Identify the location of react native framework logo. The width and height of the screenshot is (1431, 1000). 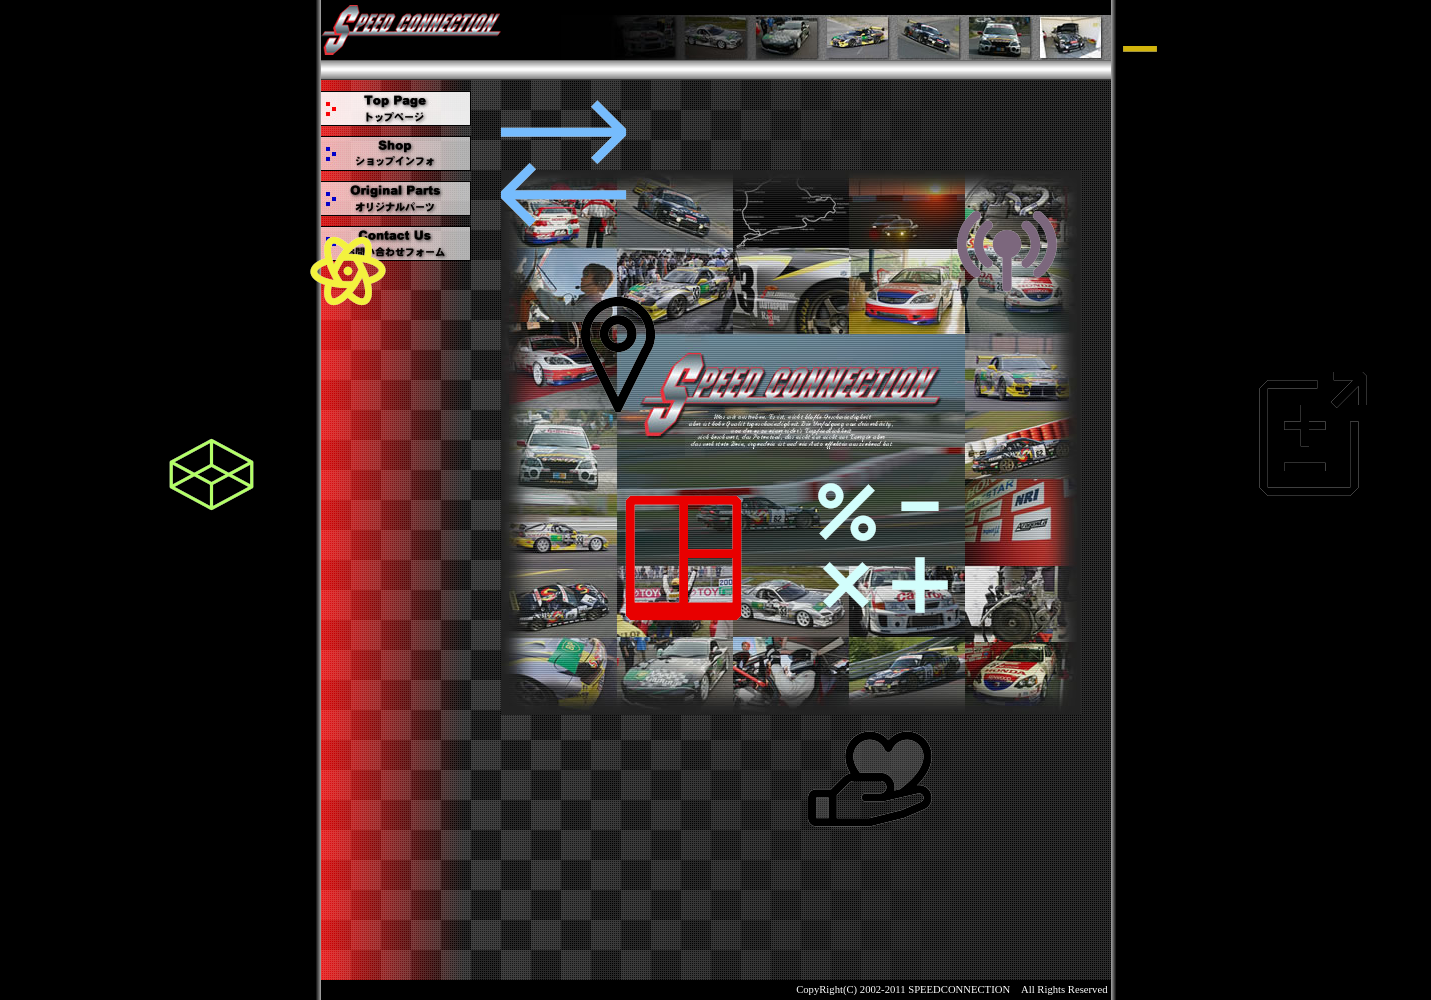
(348, 271).